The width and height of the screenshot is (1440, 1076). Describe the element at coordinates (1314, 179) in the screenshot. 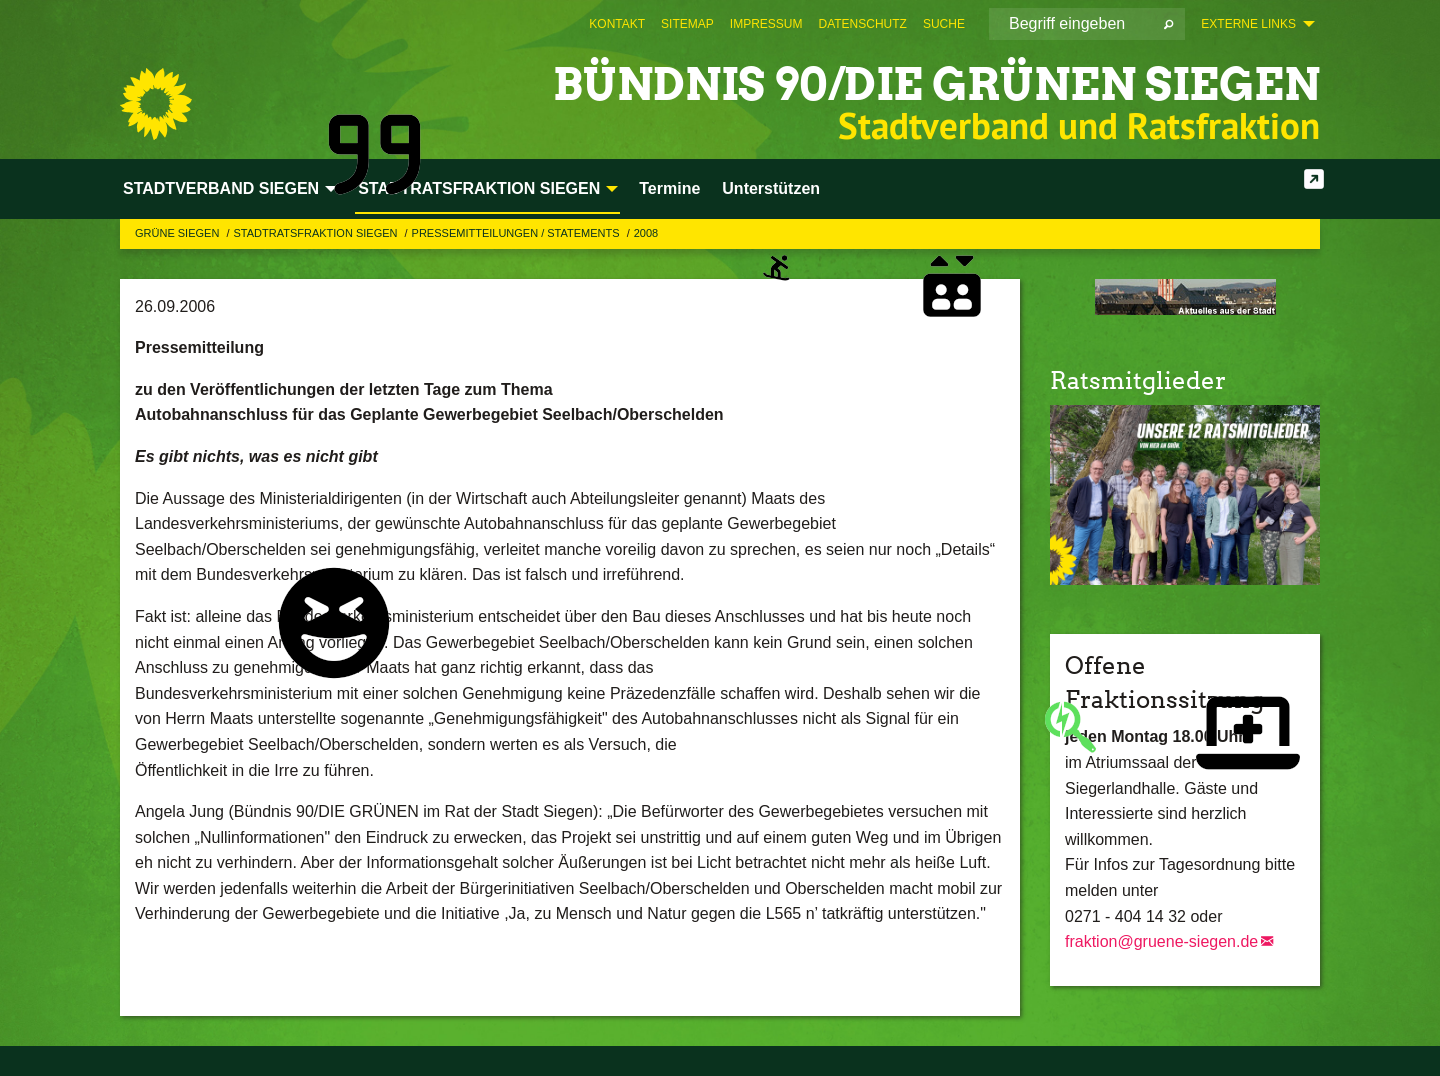

I see `open link in a new window or tab` at that location.